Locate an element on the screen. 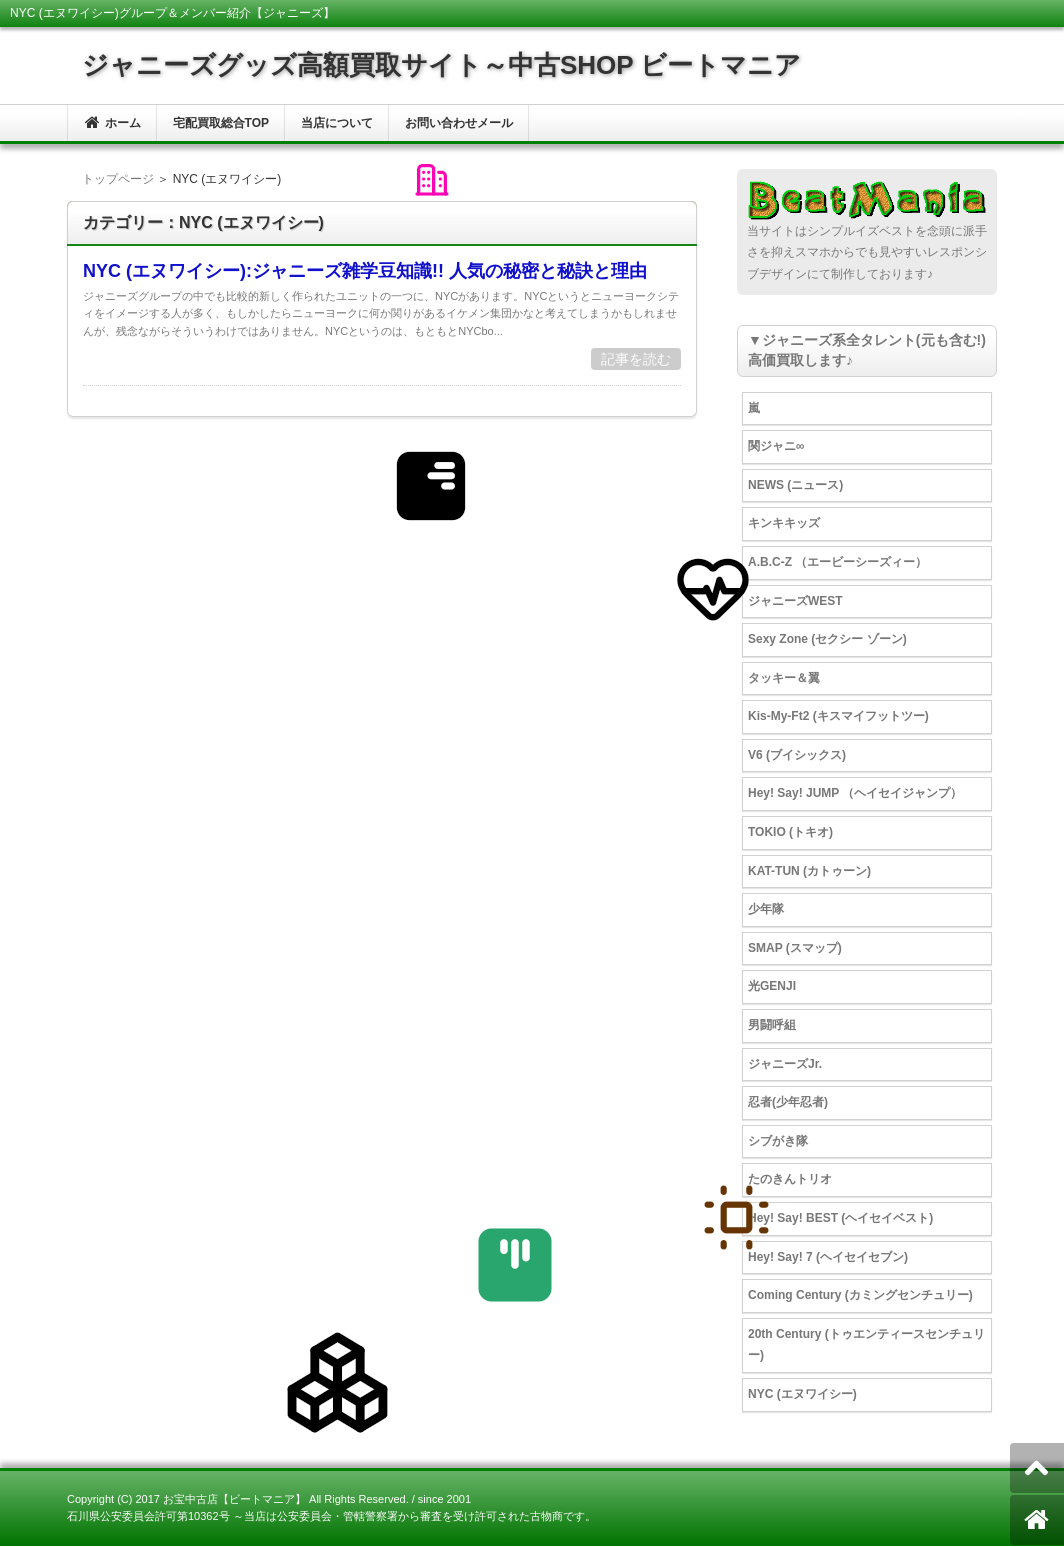  view nearby buildings or properties is located at coordinates (432, 179).